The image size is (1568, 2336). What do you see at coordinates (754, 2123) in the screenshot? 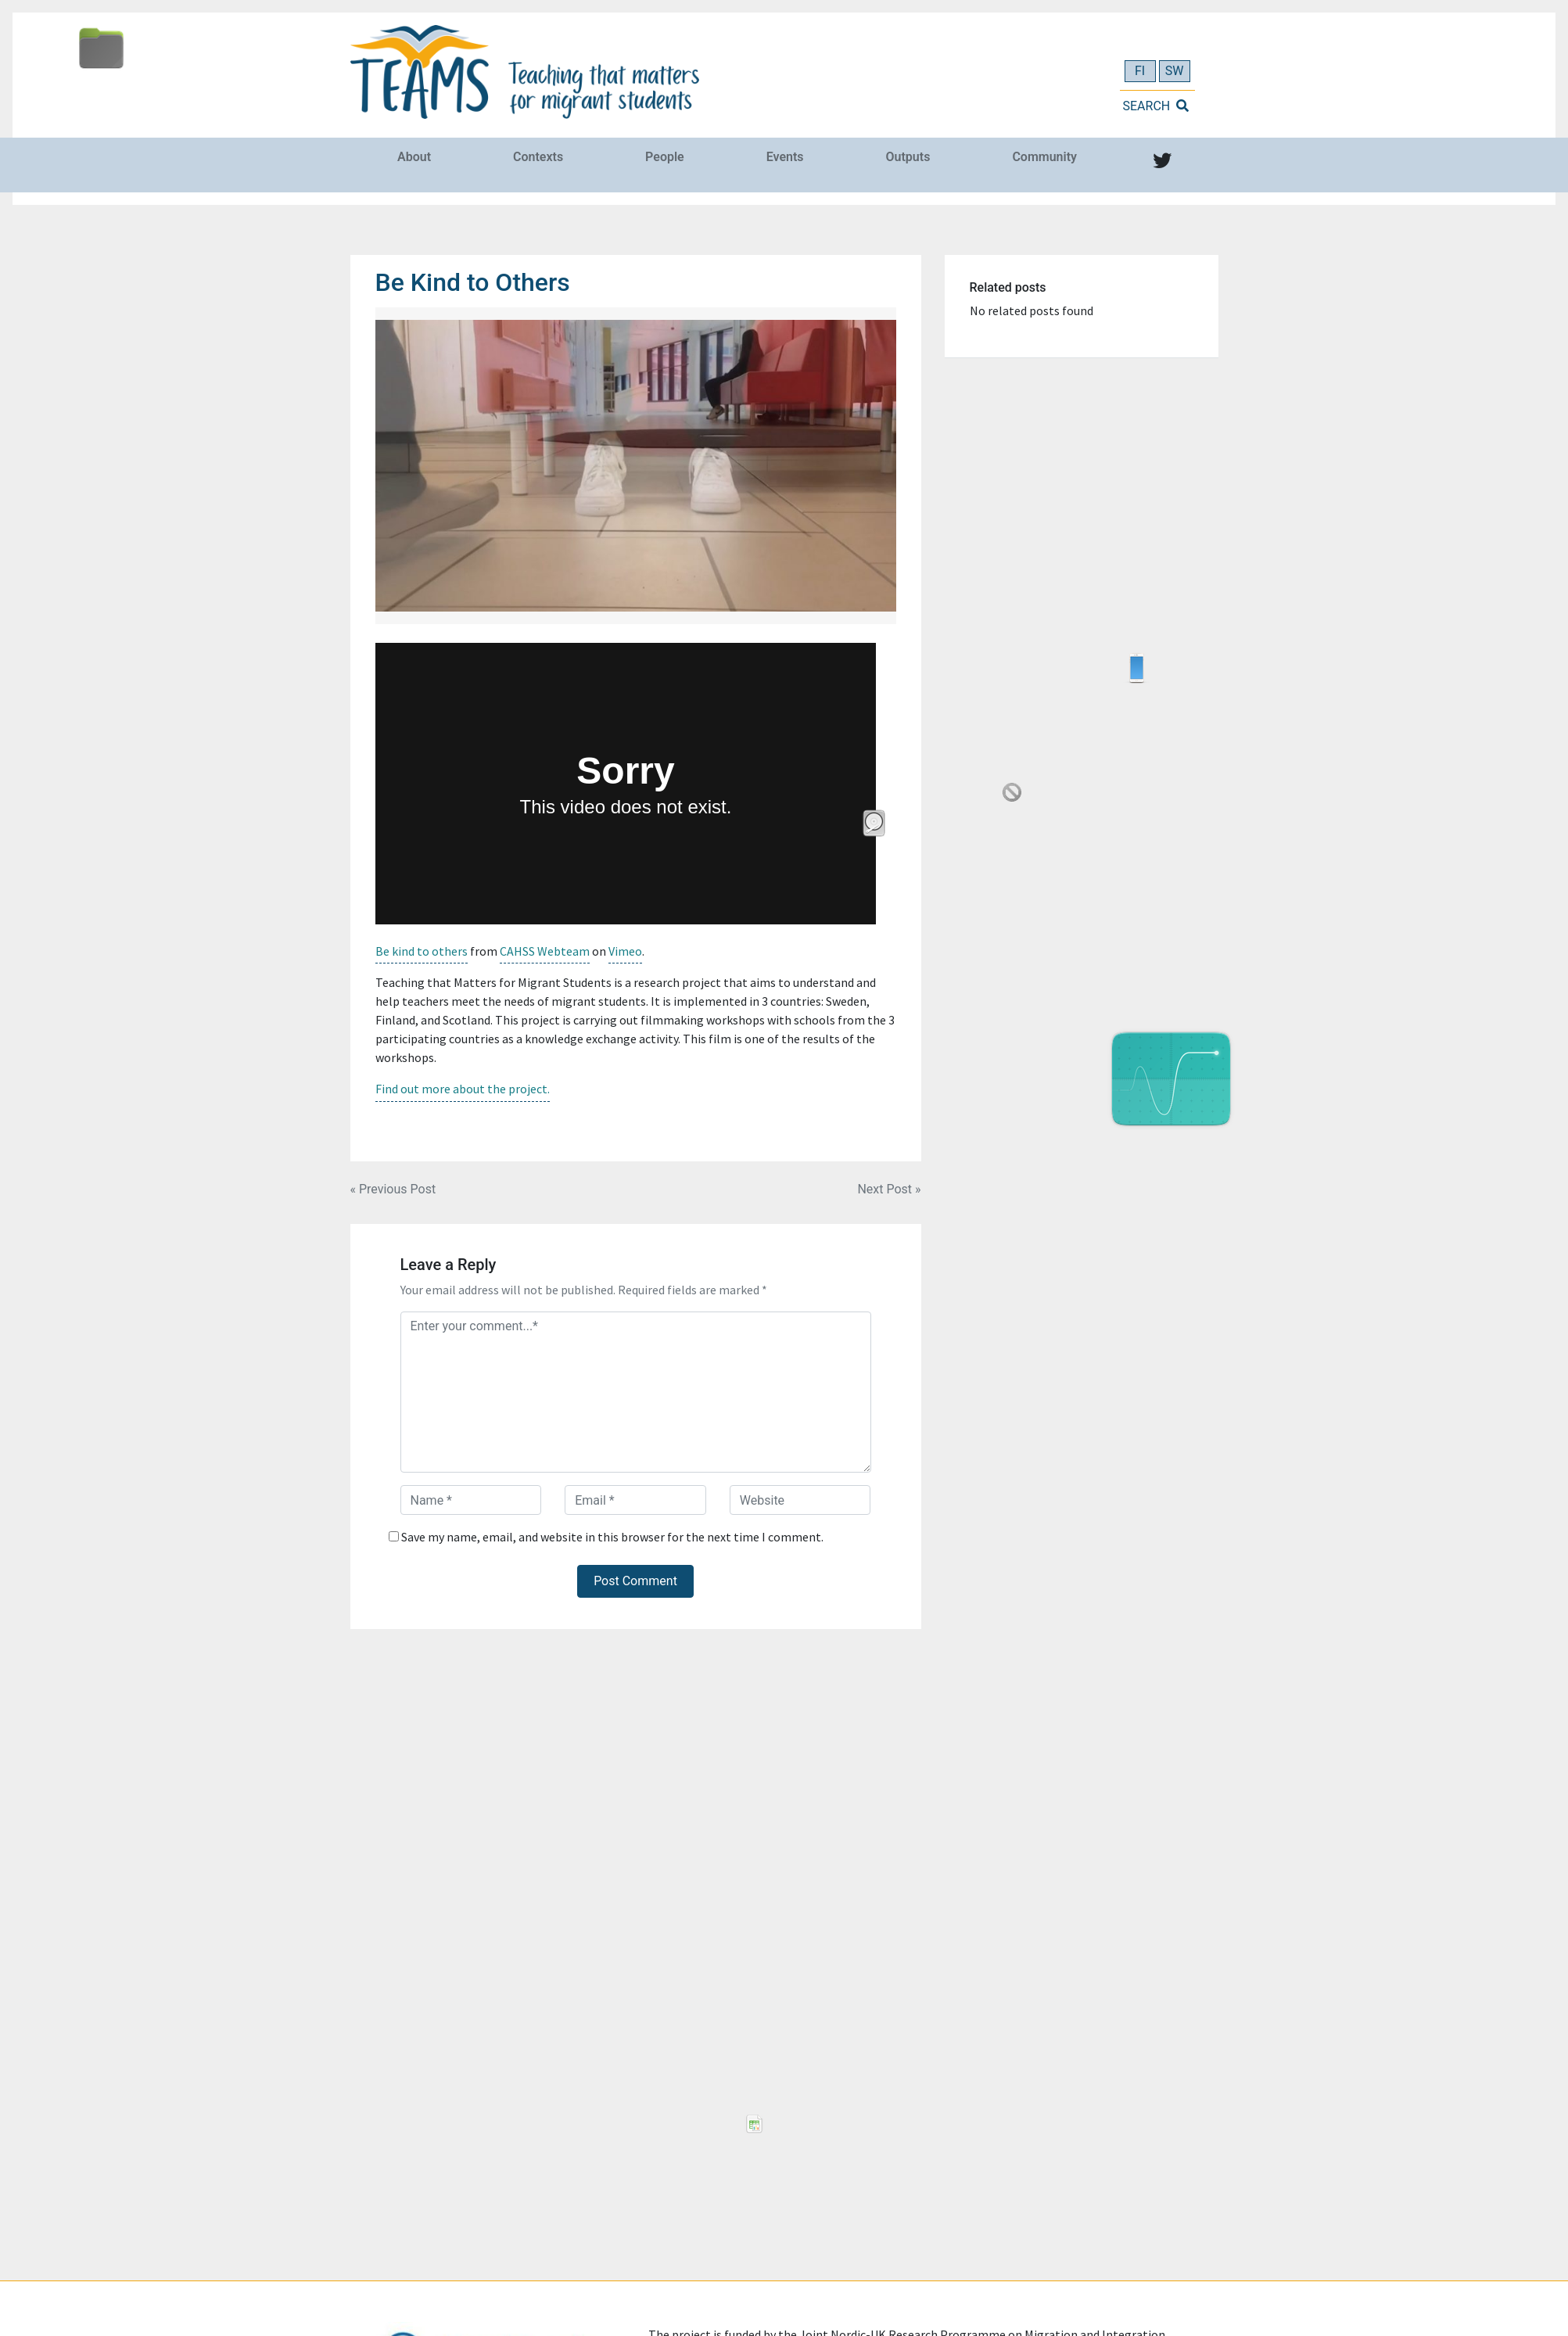
I see `open a spreadsheet file` at bounding box center [754, 2123].